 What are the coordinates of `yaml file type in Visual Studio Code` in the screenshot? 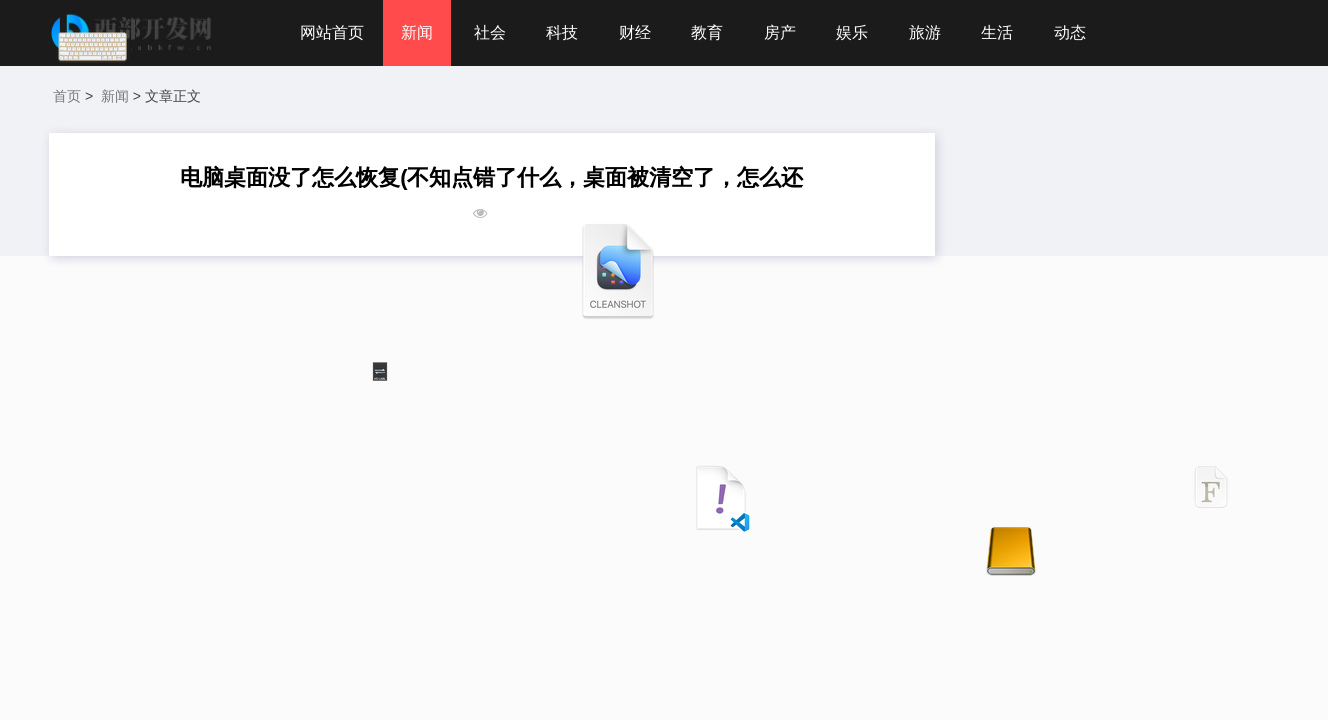 It's located at (721, 499).